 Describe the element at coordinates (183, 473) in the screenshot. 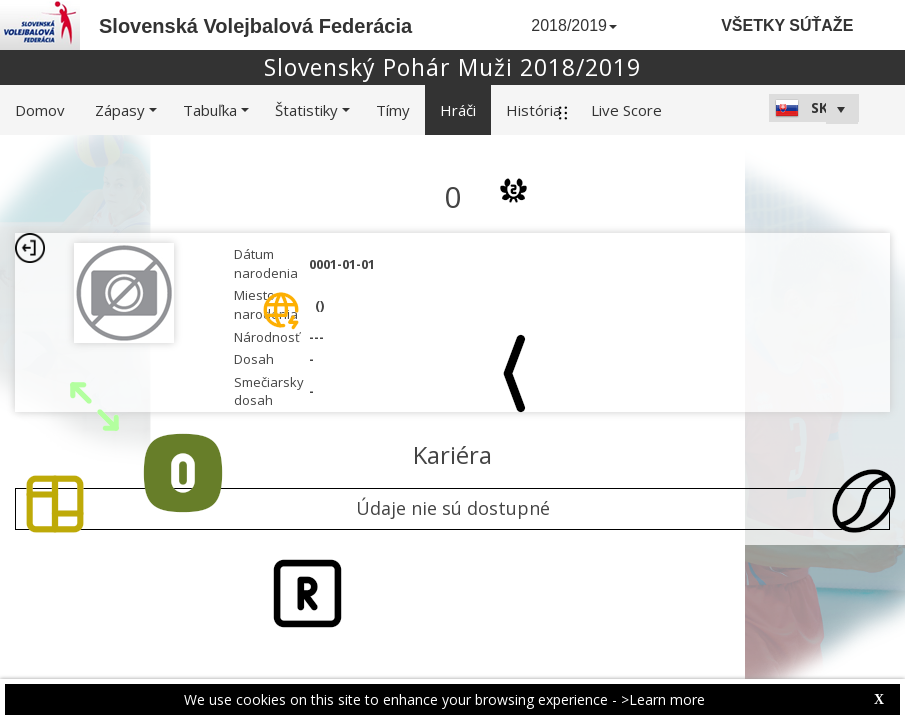

I see `indicates zero items or notifications` at that location.